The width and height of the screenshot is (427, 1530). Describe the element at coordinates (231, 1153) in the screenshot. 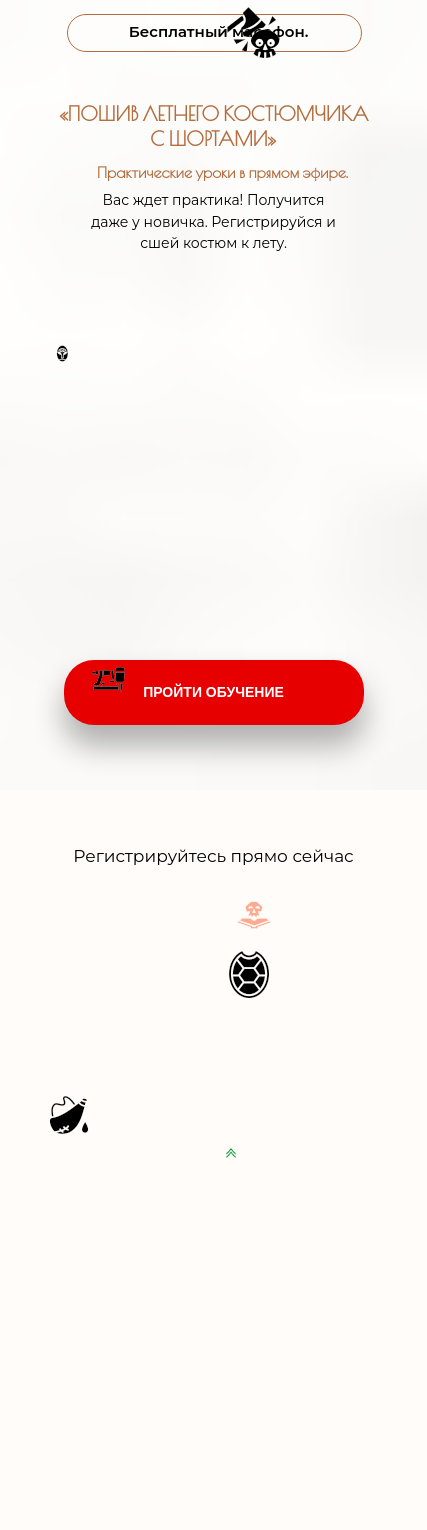

I see `indicates corporal military rank` at that location.